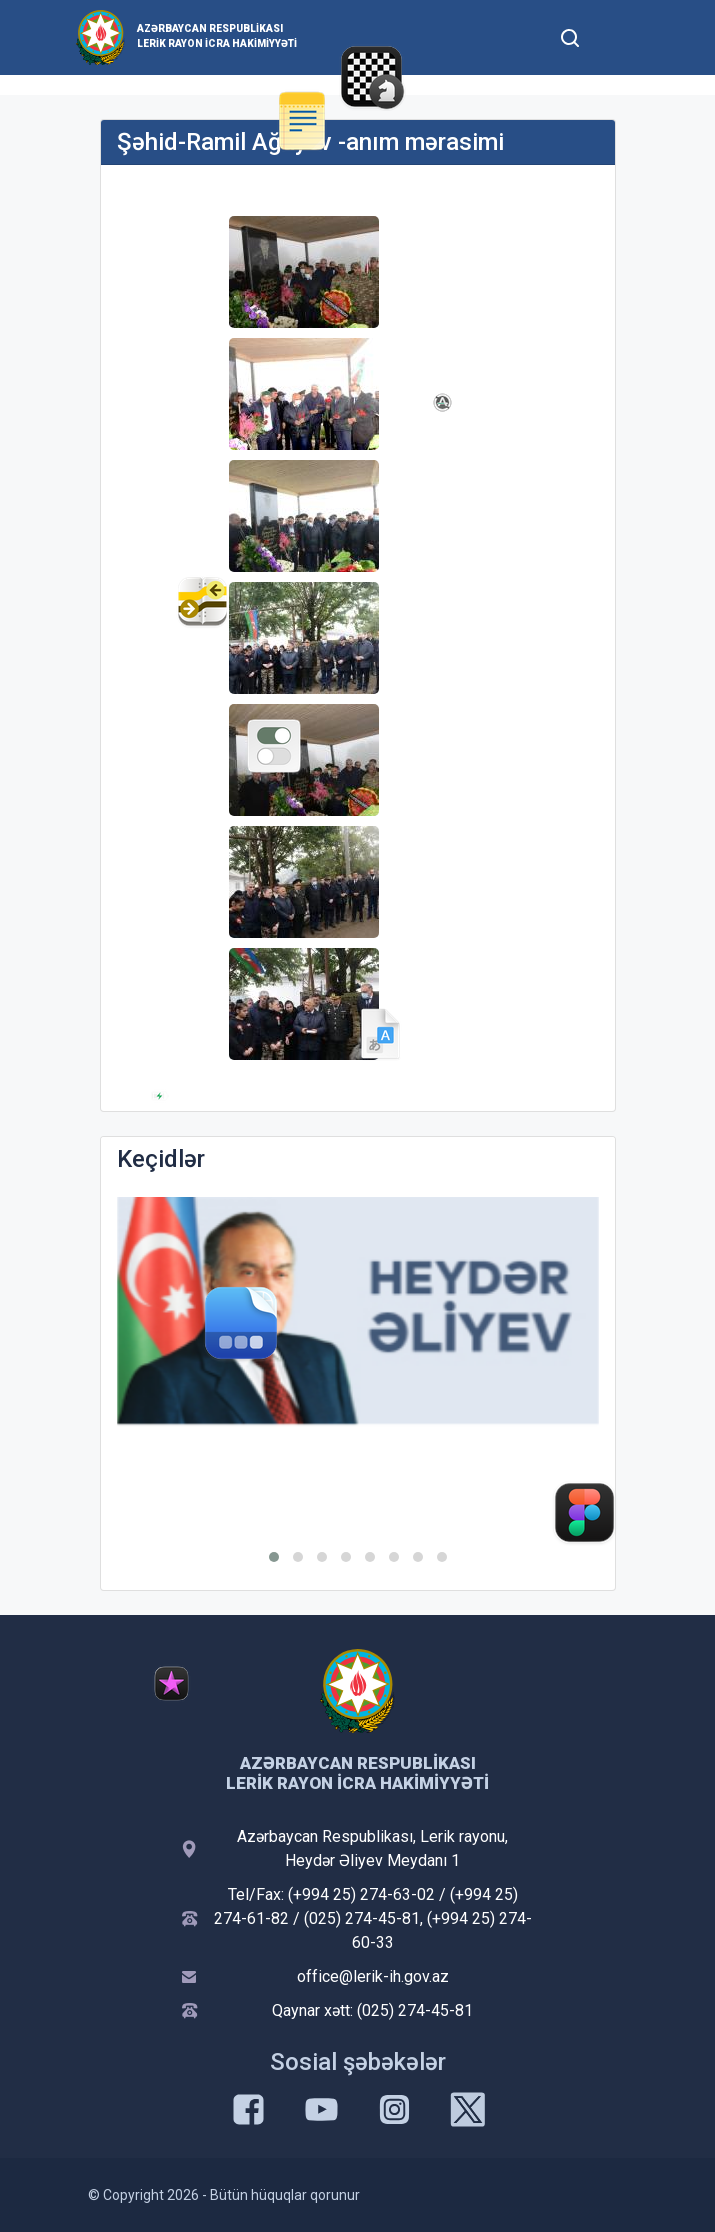  I want to click on open unity tweak tool settings, so click(274, 746).